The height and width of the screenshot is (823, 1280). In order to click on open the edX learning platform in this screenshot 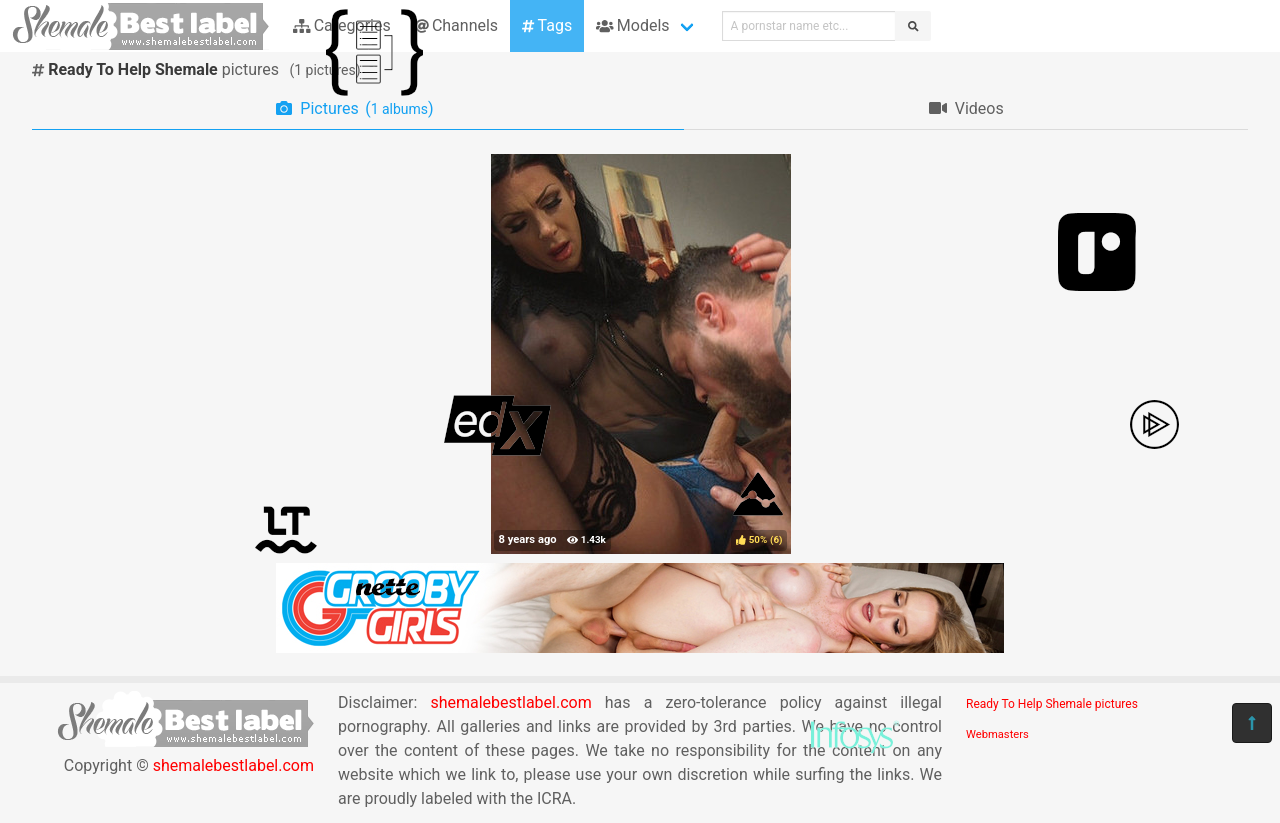, I will do `click(497, 425)`.